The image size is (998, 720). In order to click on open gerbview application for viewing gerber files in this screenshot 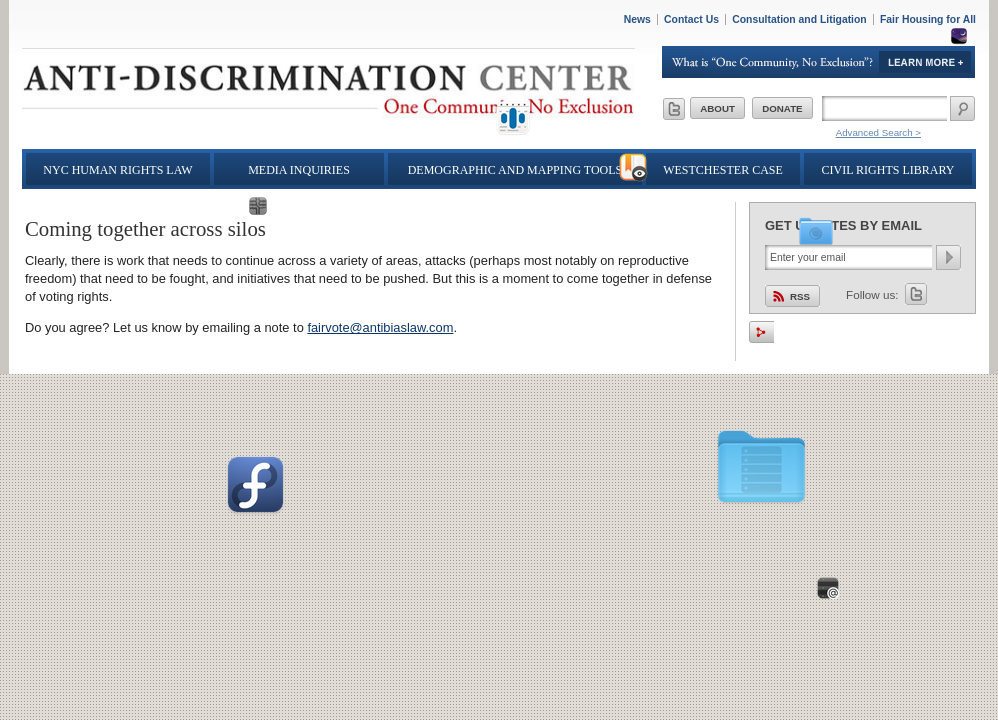, I will do `click(258, 206)`.